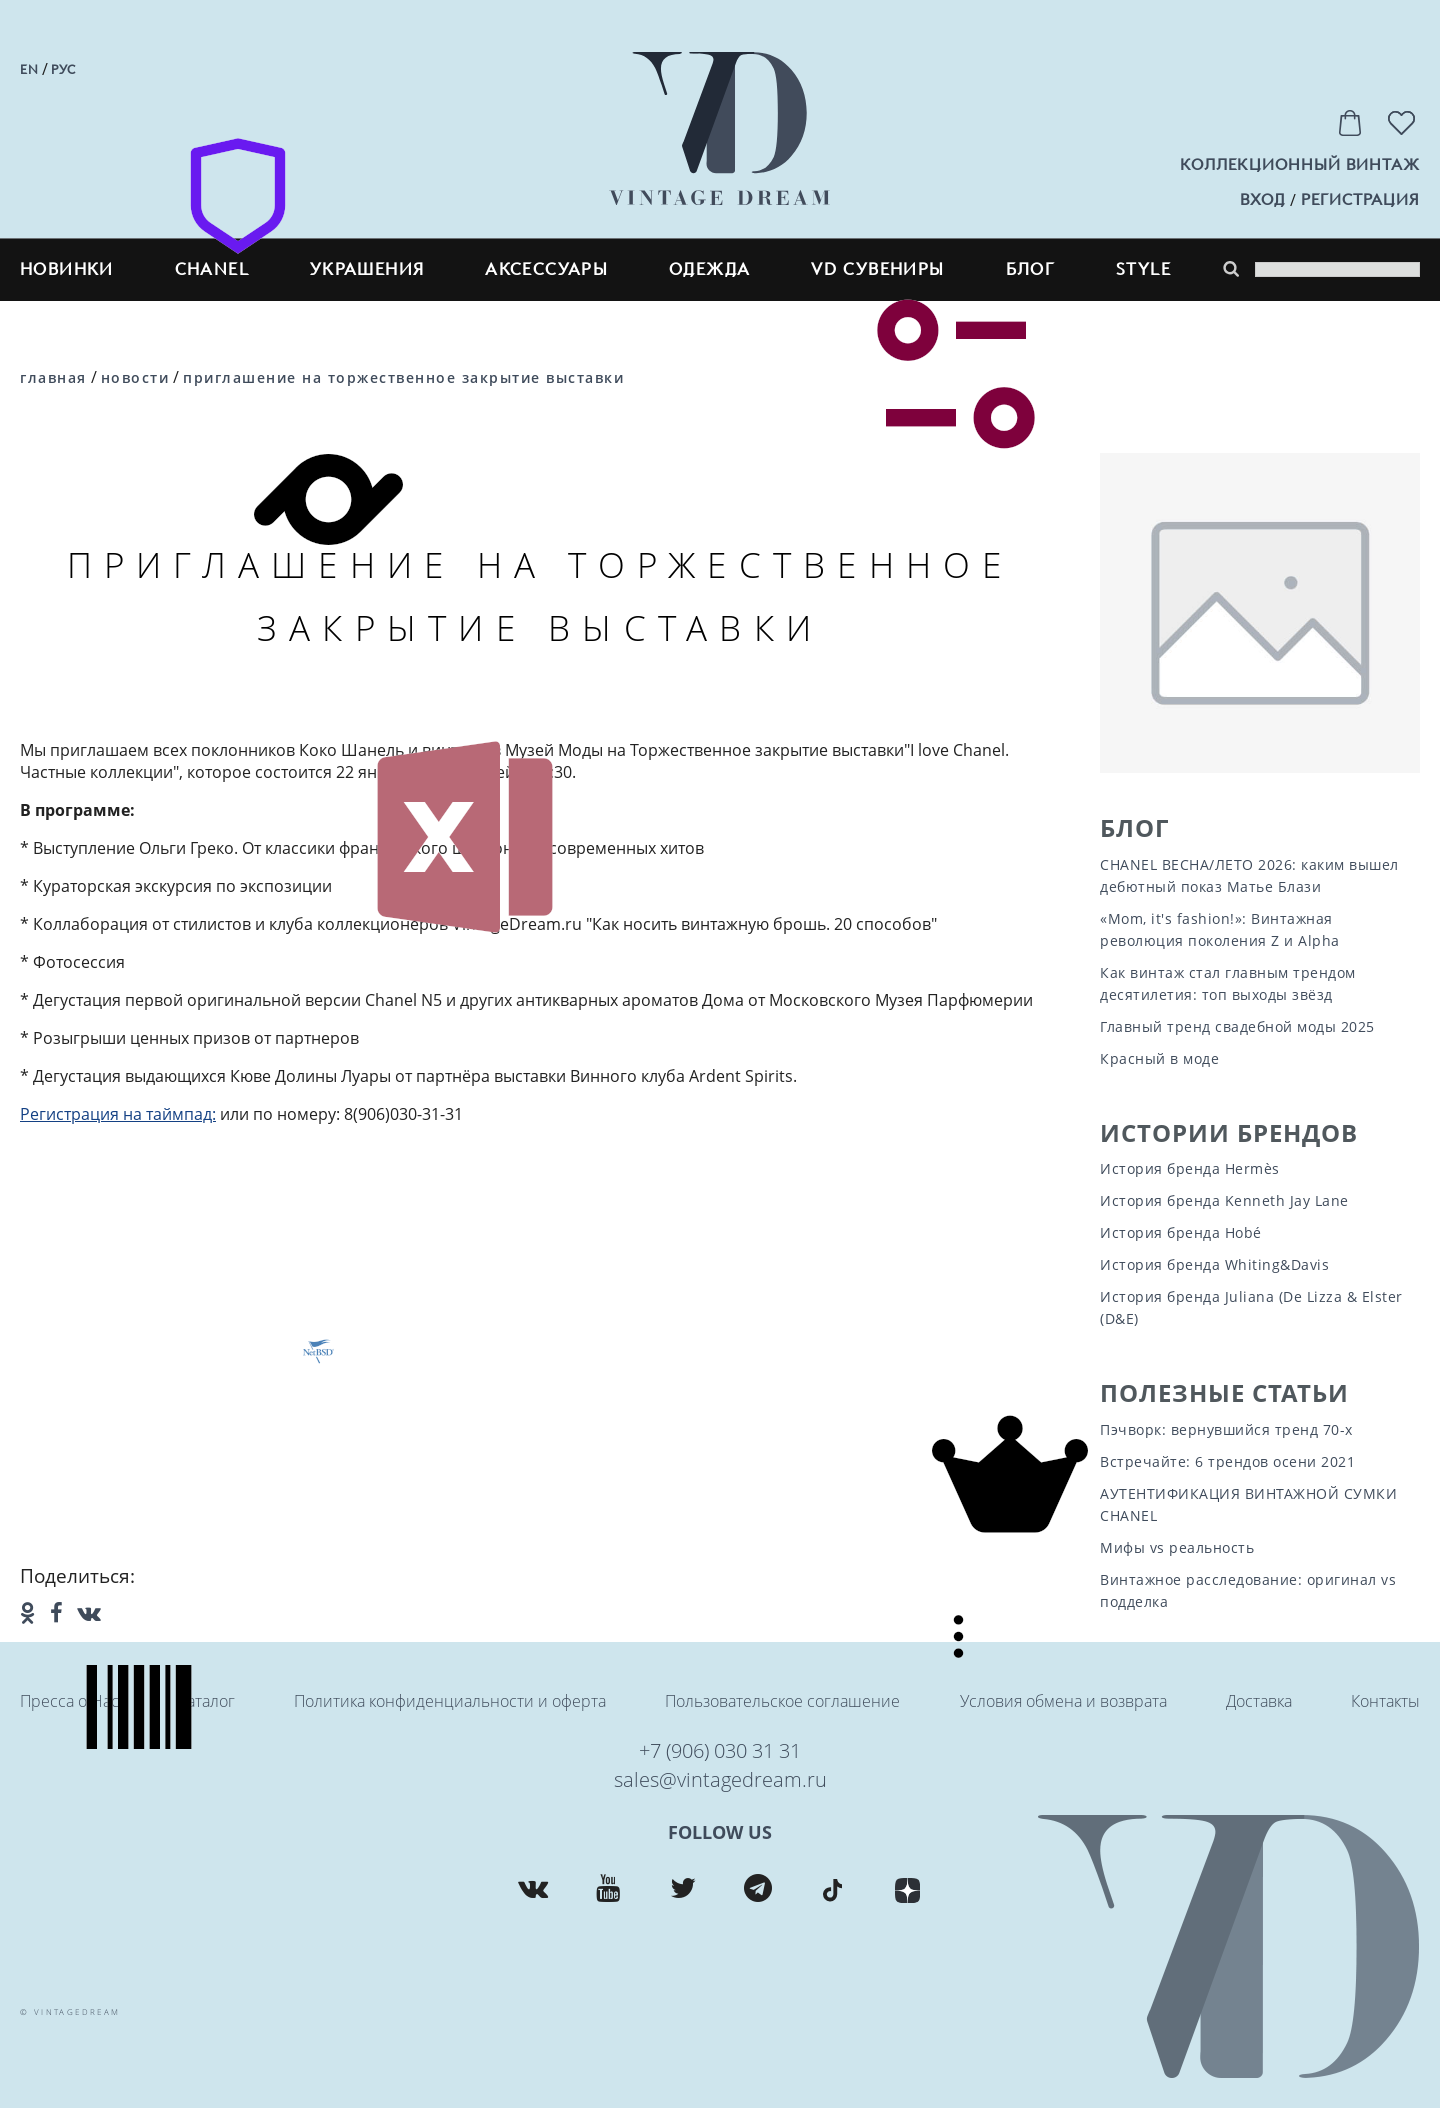  I want to click on open or view an Excel spreadsheet file, so click(465, 837).